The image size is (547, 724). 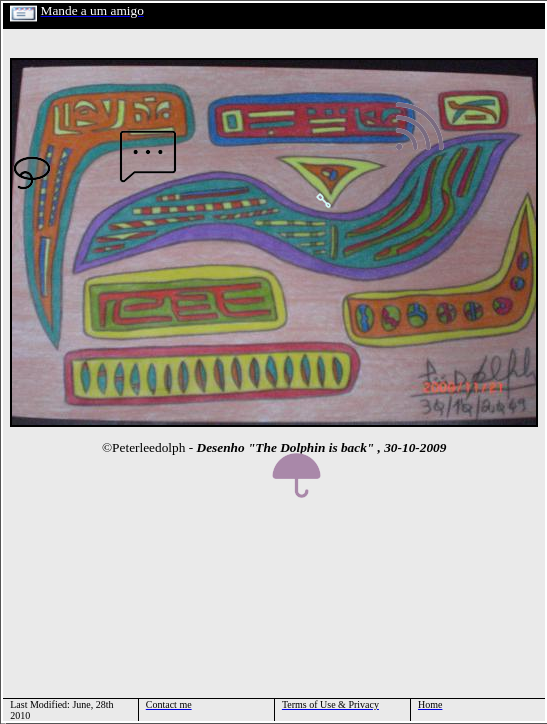 I want to click on subscribe to RSS feed, so click(x=417, y=128).